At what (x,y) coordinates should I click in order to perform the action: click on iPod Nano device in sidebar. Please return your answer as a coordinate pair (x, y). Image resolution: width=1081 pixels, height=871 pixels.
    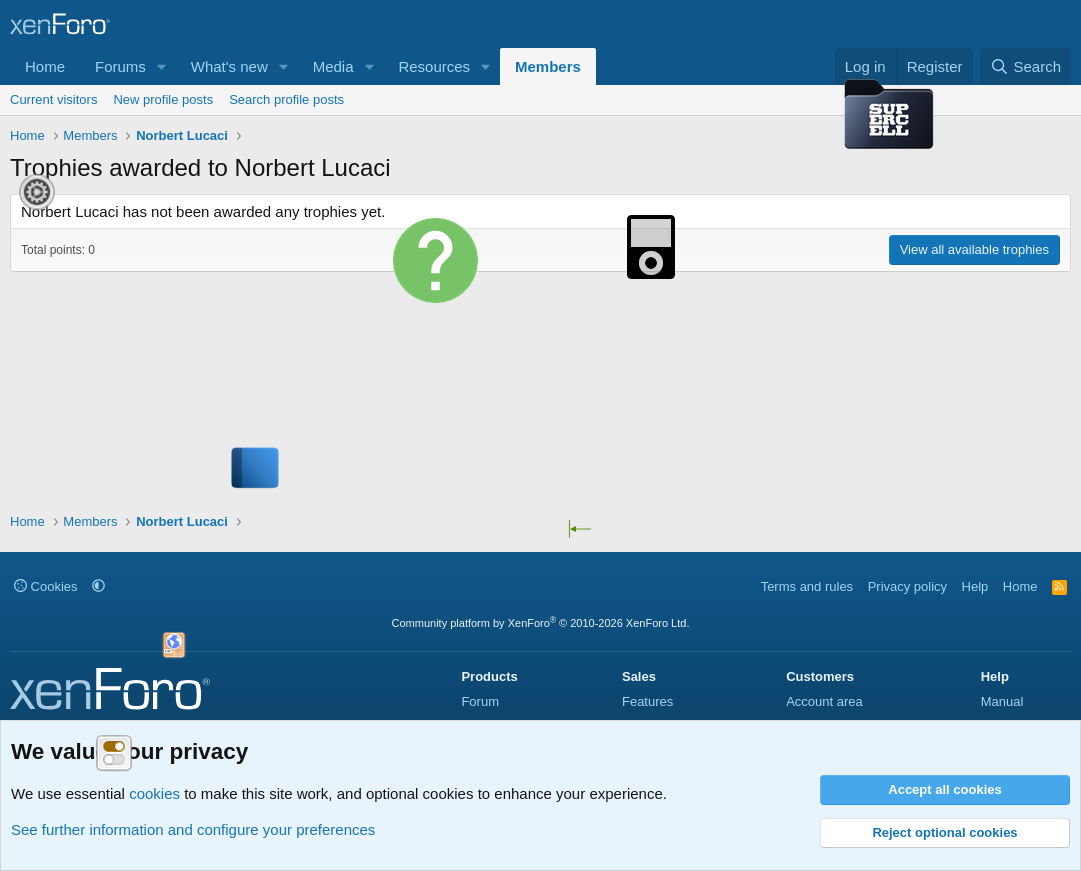
    Looking at the image, I should click on (651, 247).